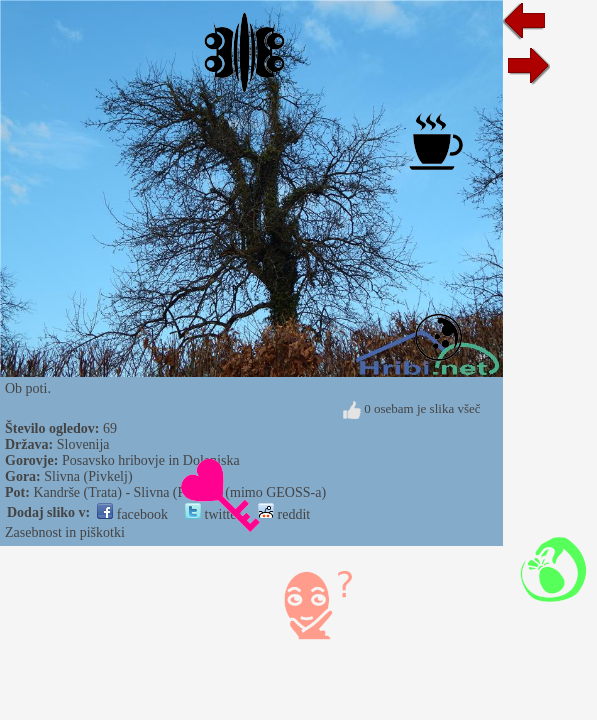  What do you see at coordinates (553, 569) in the screenshot?
I see `indicates theft or pickpocketing in a game` at bounding box center [553, 569].